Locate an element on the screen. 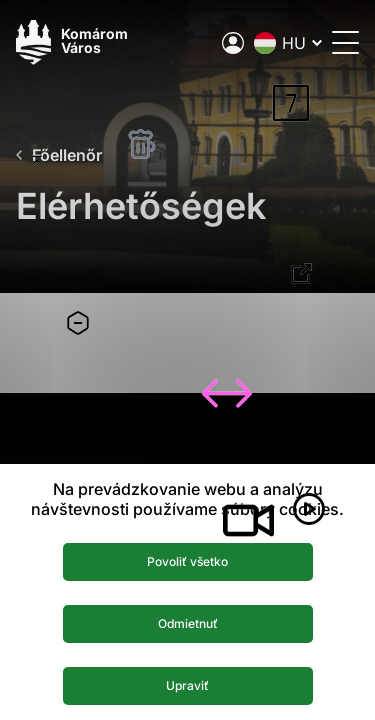 This screenshot has width=375, height=720. move item to top of list is located at coordinates (37, 162).